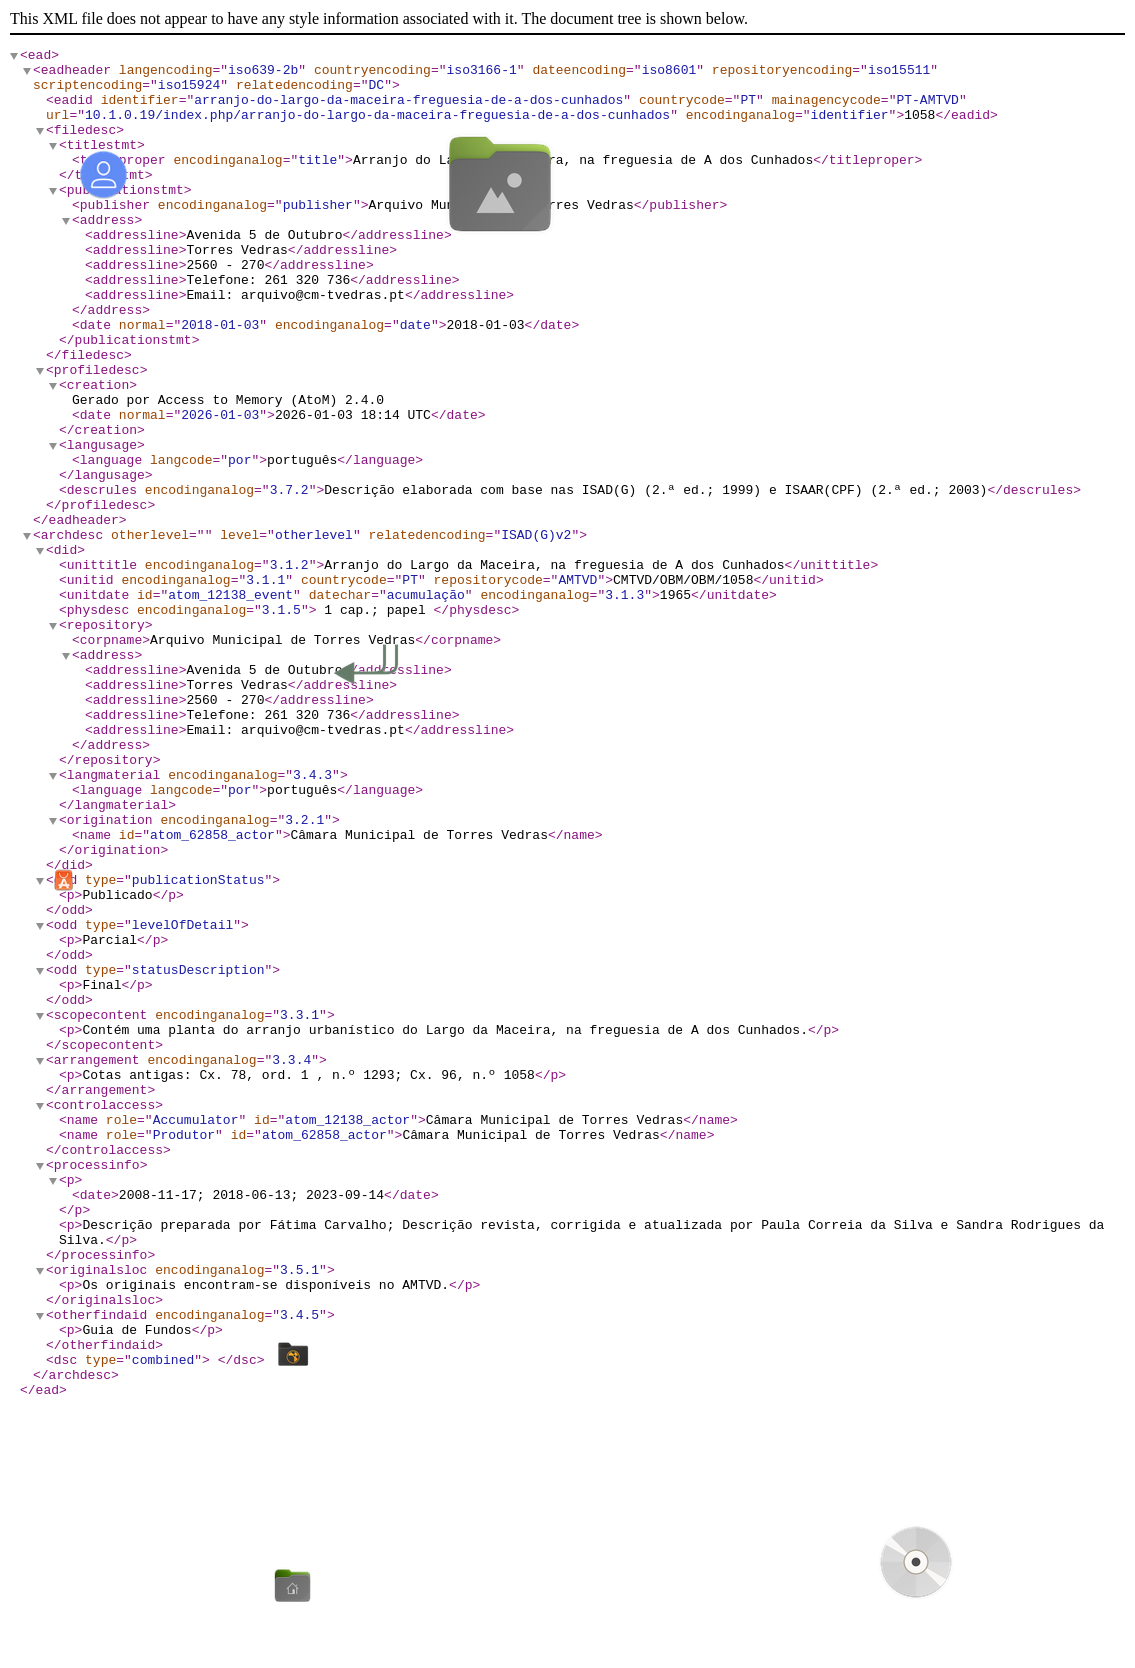  Describe the element at coordinates (292, 1585) in the screenshot. I see `access your home folder` at that location.